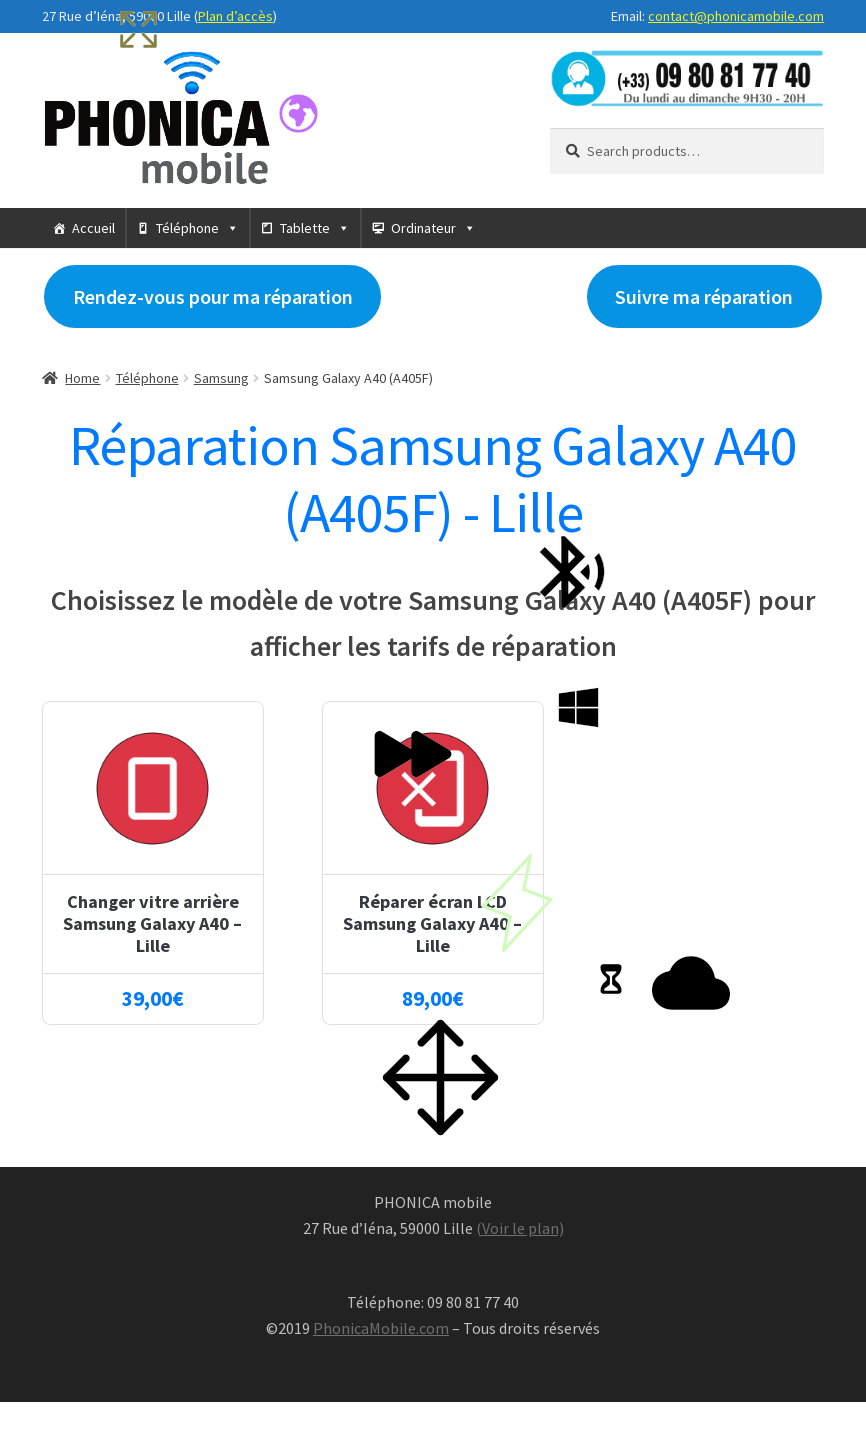 The width and height of the screenshot is (866, 1450). Describe the element at coordinates (440, 1077) in the screenshot. I see `move or reposition an element` at that location.